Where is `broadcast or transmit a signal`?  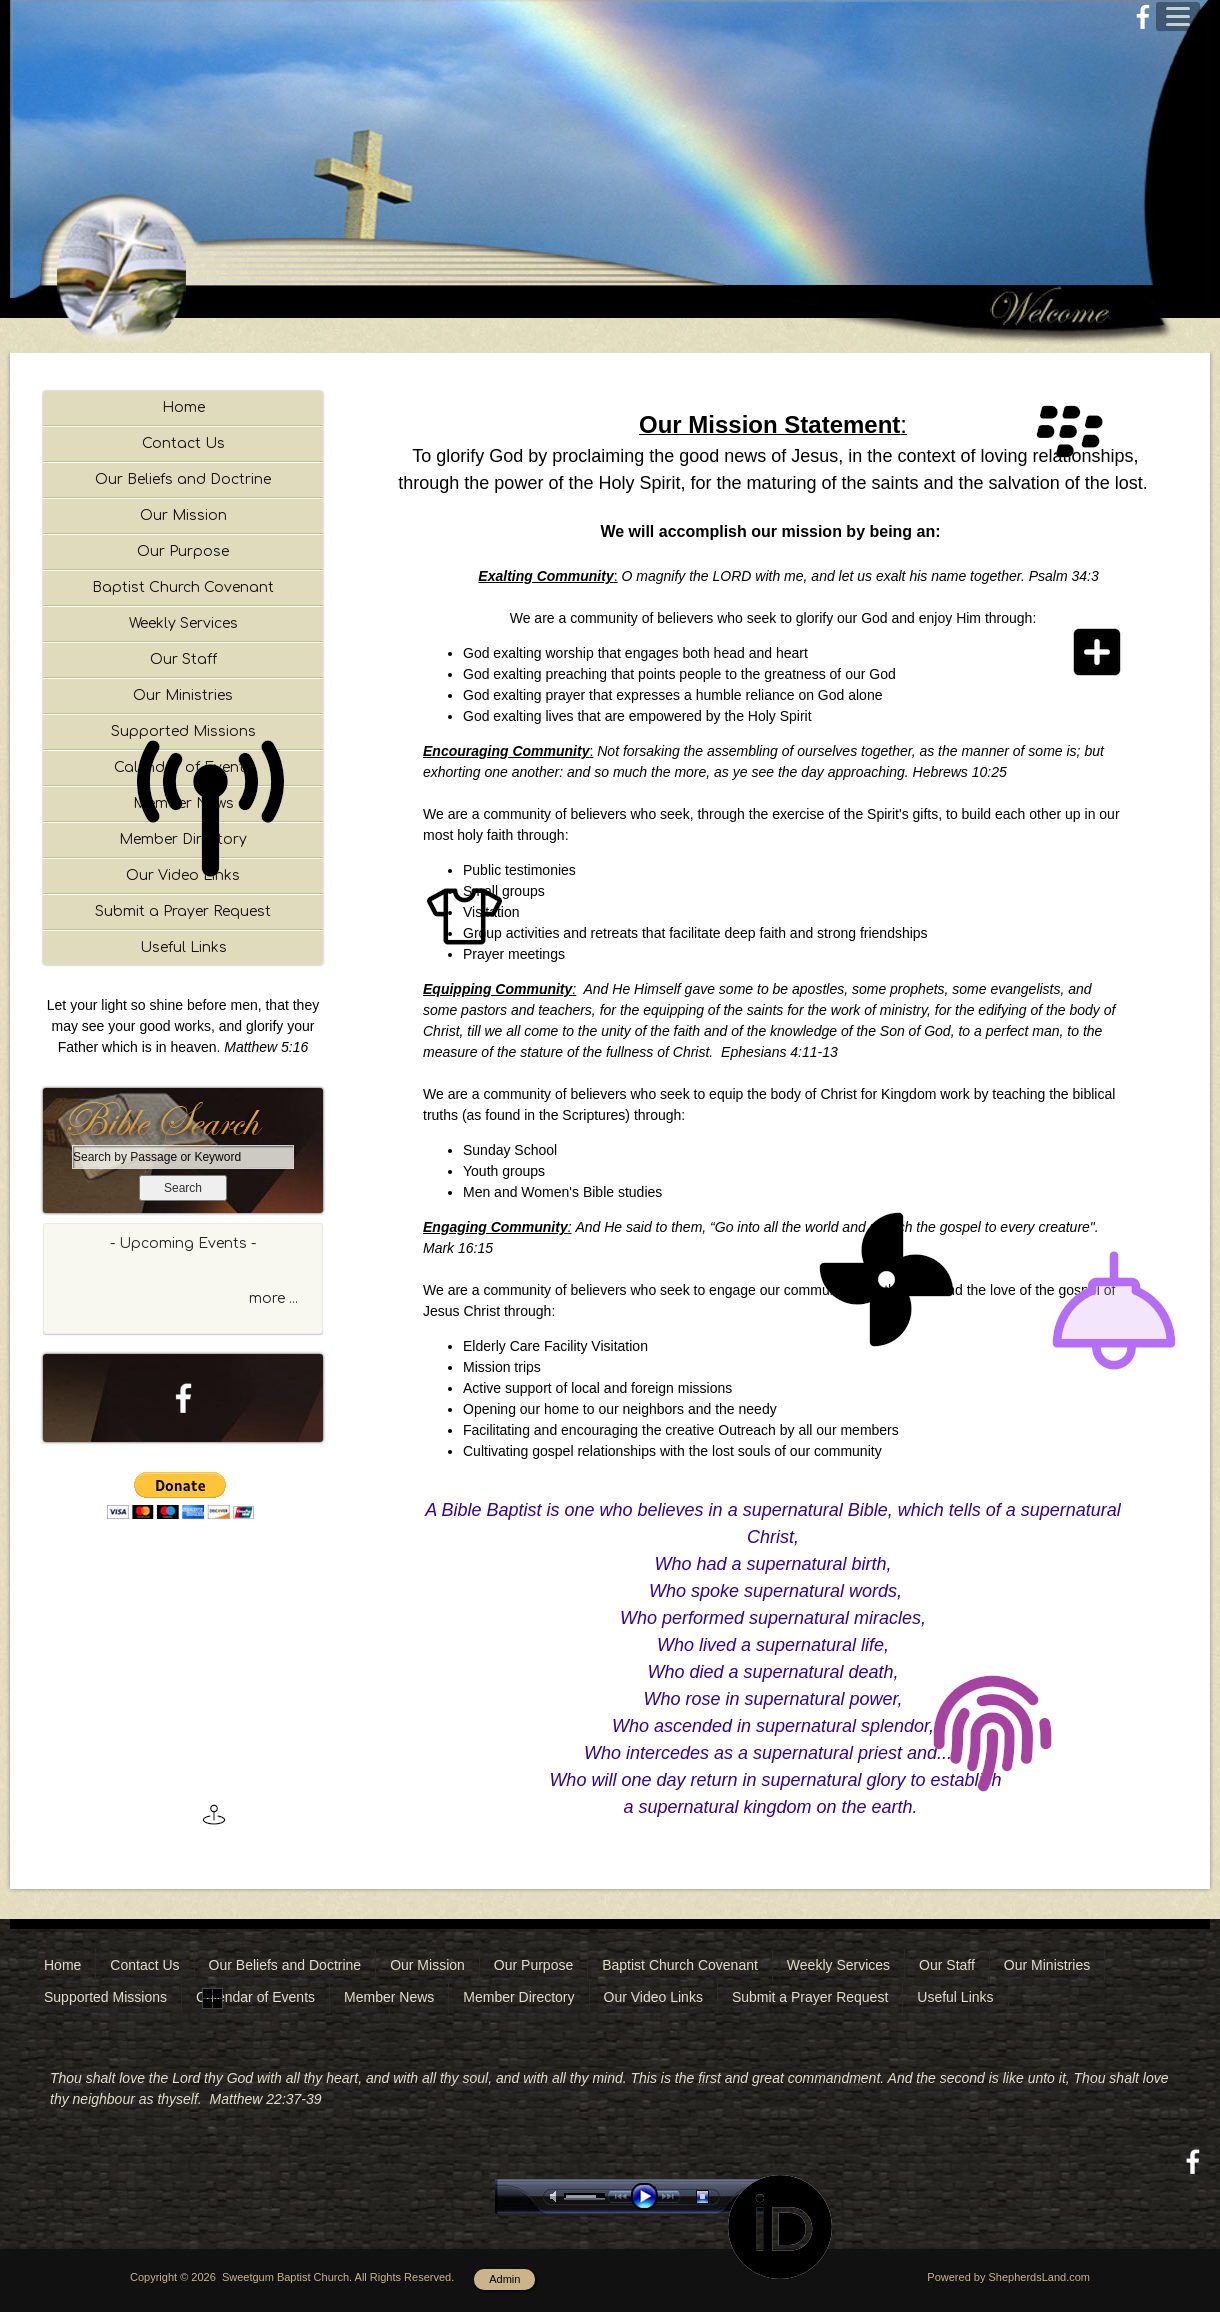
broadcast or transmit a signal is located at coordinates (210, 807).